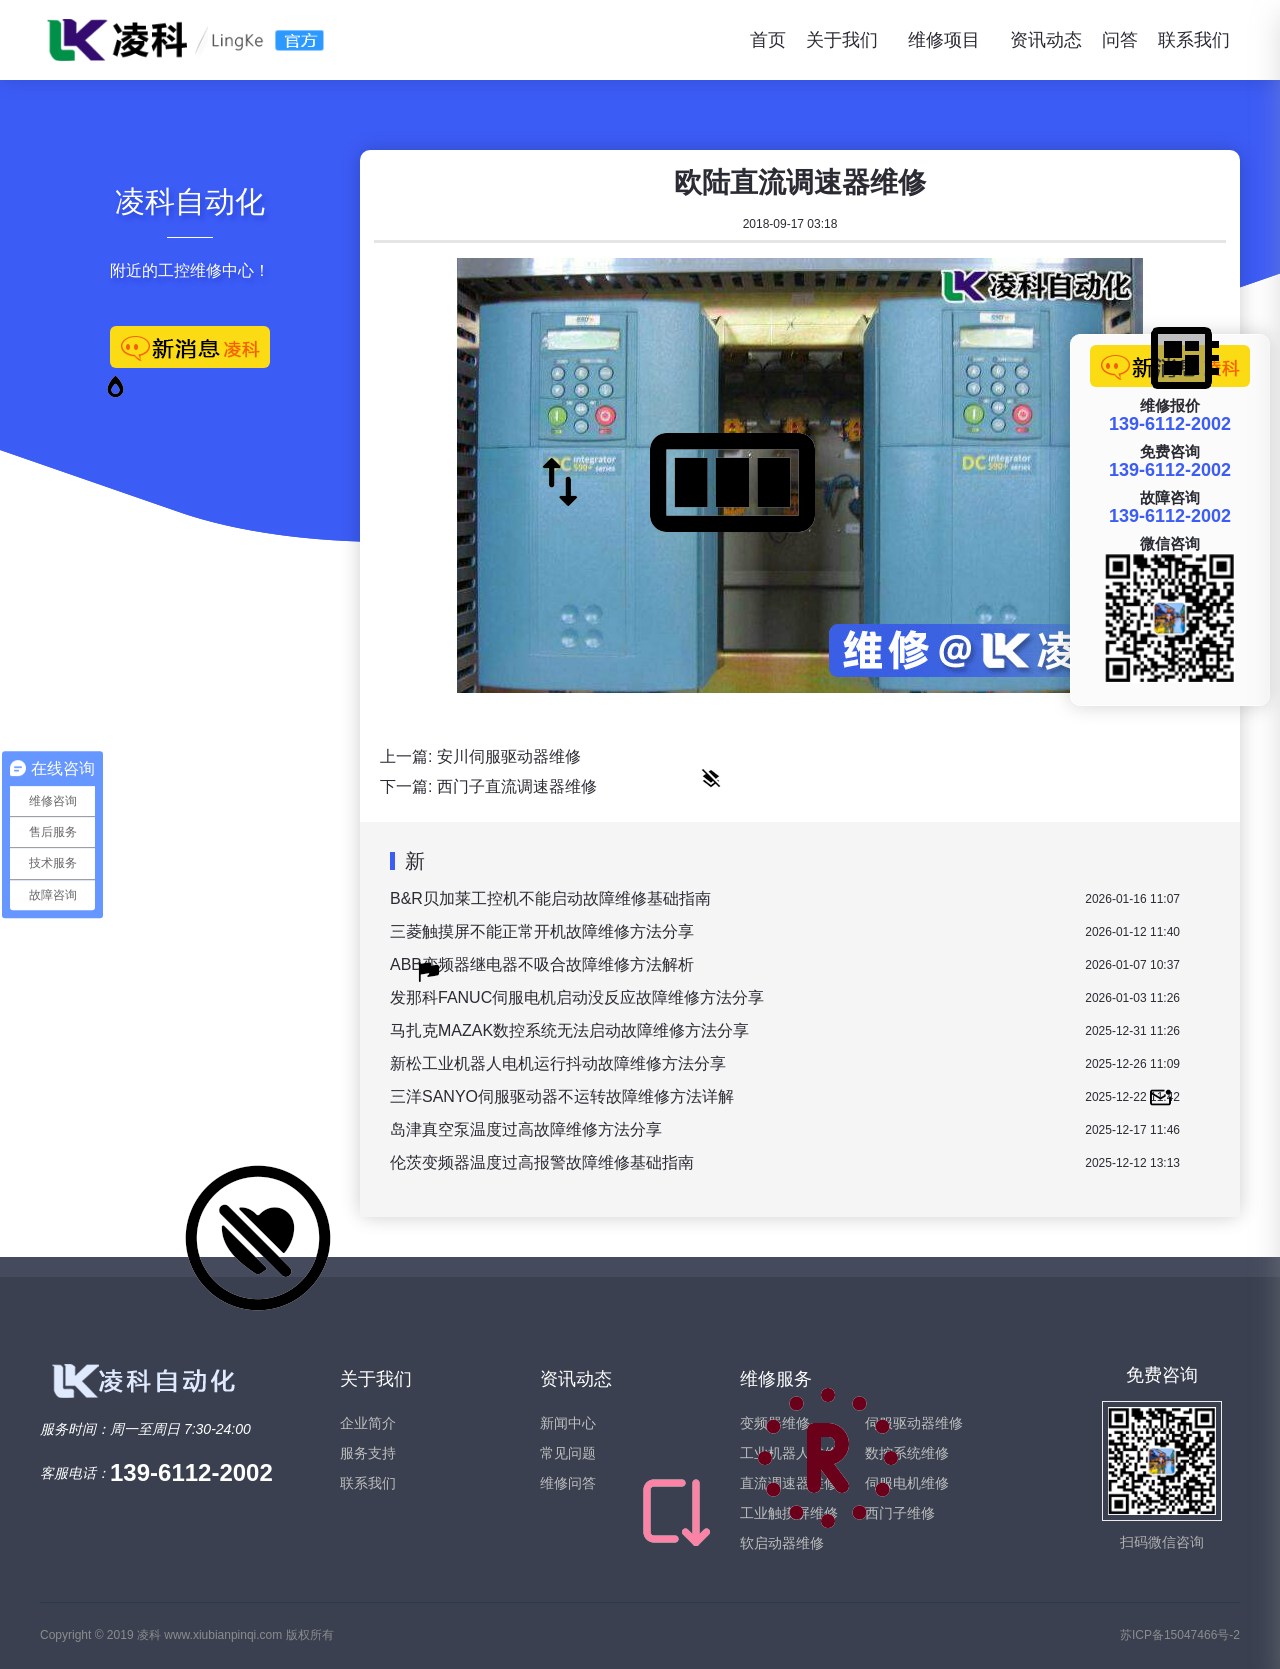 The image size is (1280, 1669). I want to click on report or flag a message, so click(428, 972).